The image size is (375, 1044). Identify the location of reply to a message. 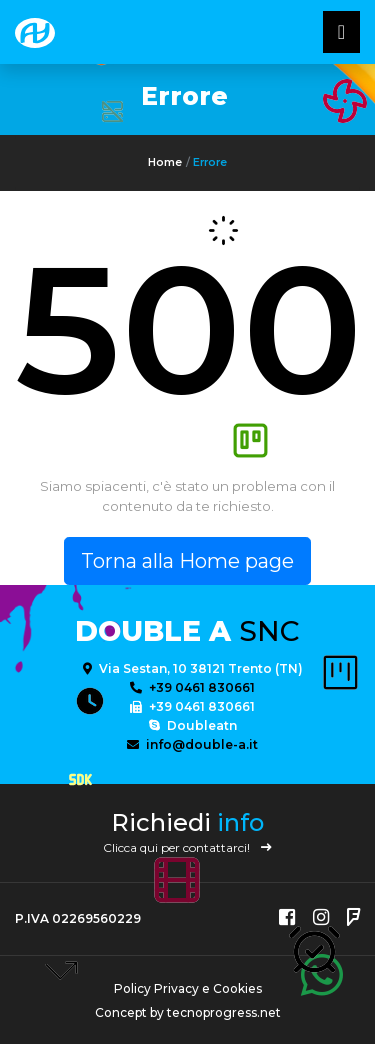
(61, 969).